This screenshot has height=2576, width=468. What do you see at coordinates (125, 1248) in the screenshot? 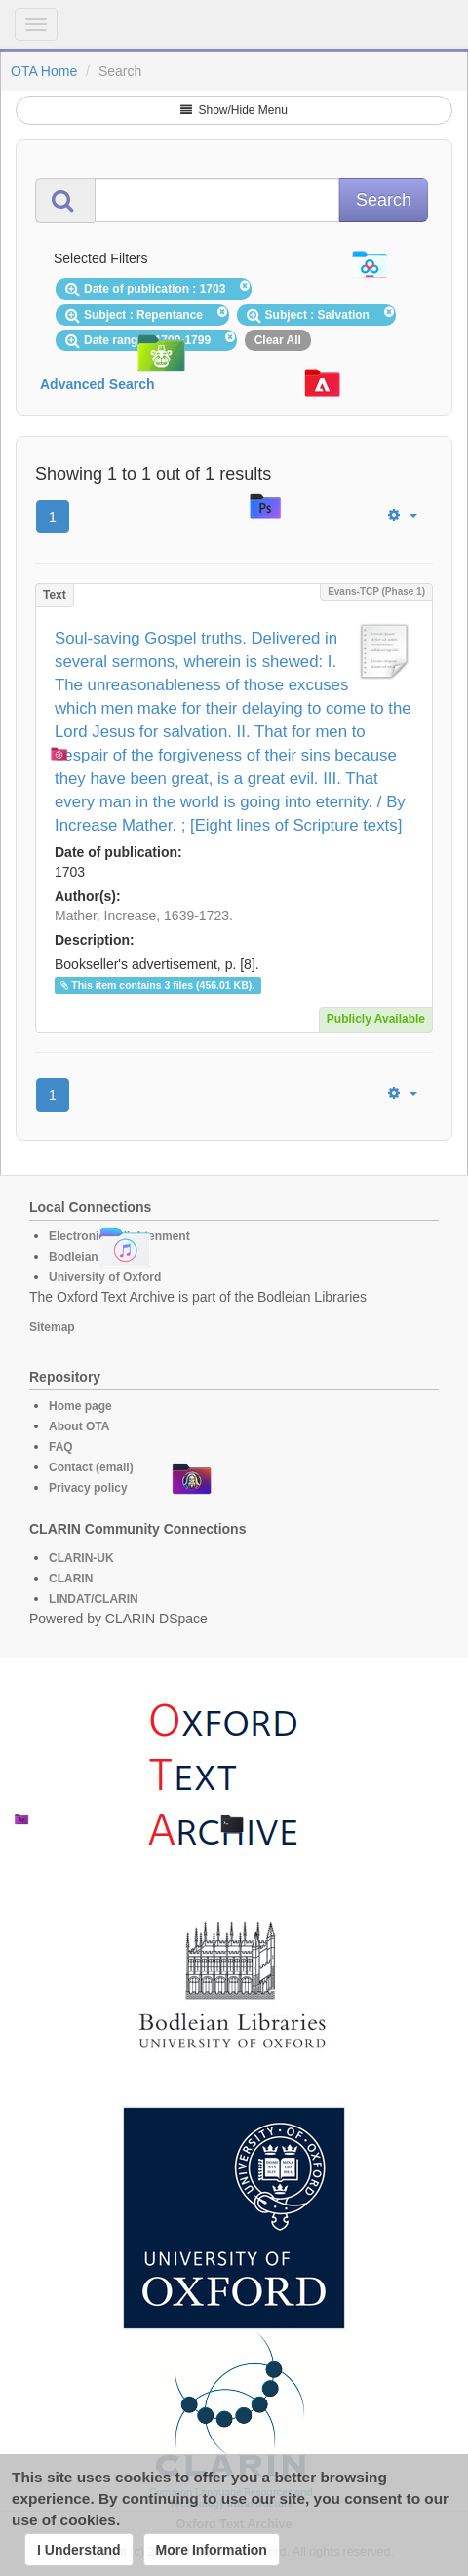
I see `open folder containing apple music files` at bounding box center [125, 1248].